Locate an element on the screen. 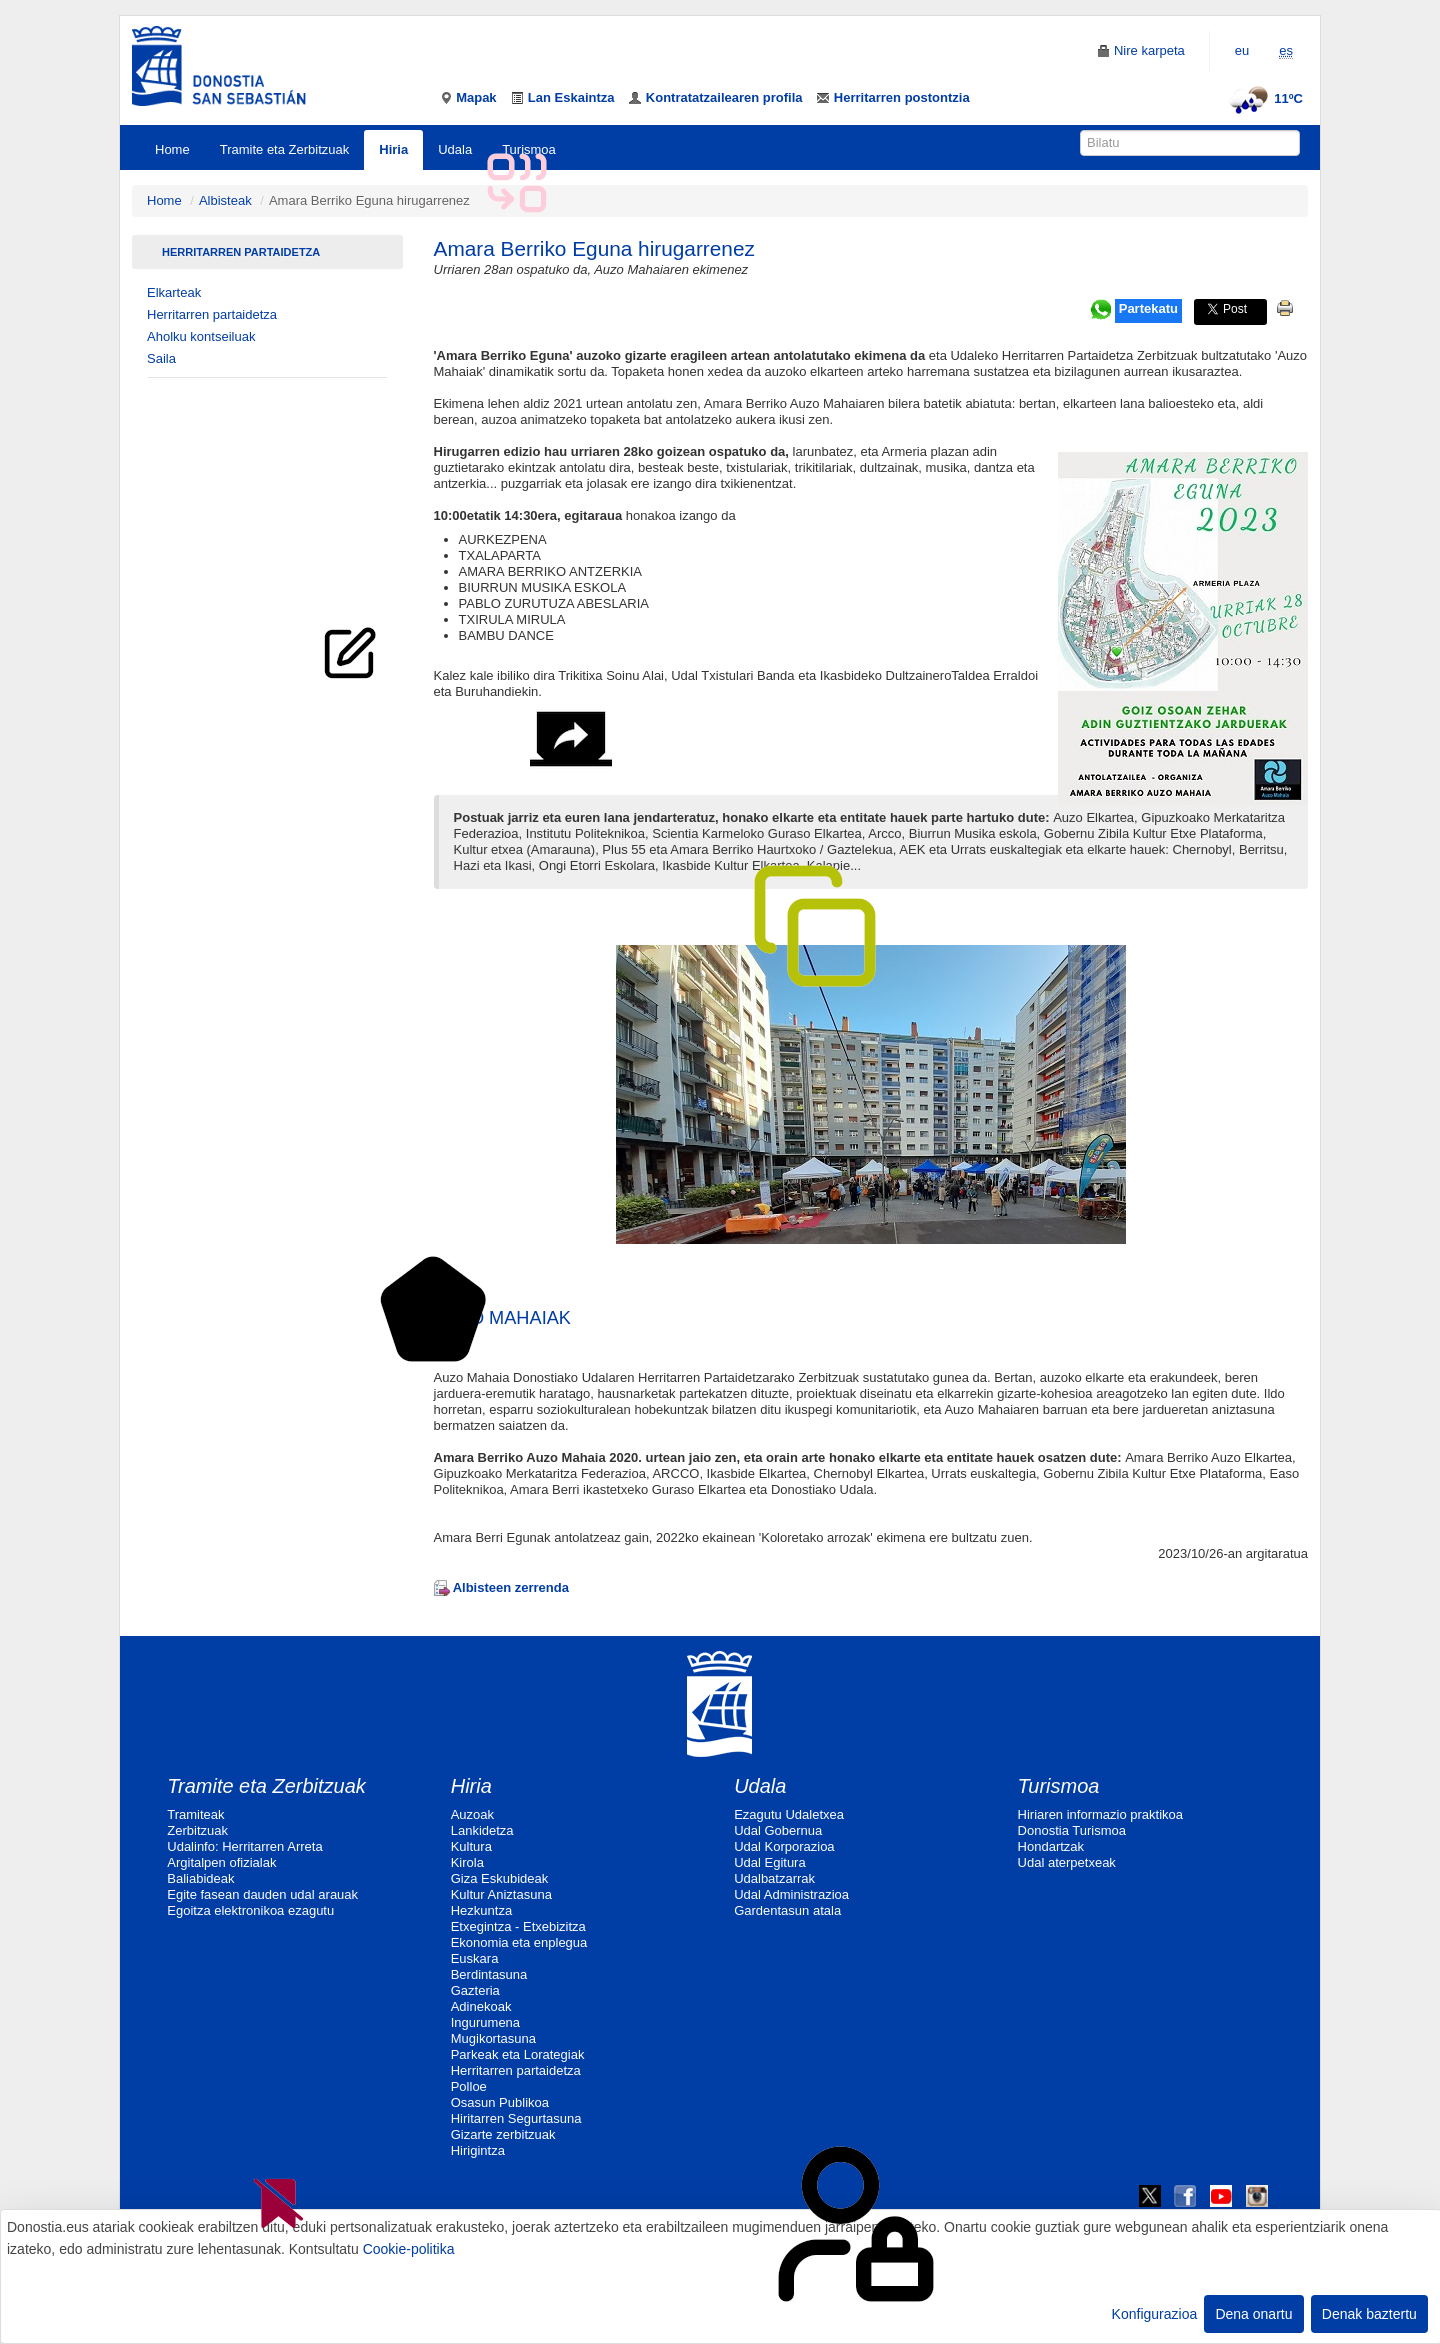 The width and height of the screenshot is (1440, 2344). compose a new post or message is located at coordinates (349, 654).